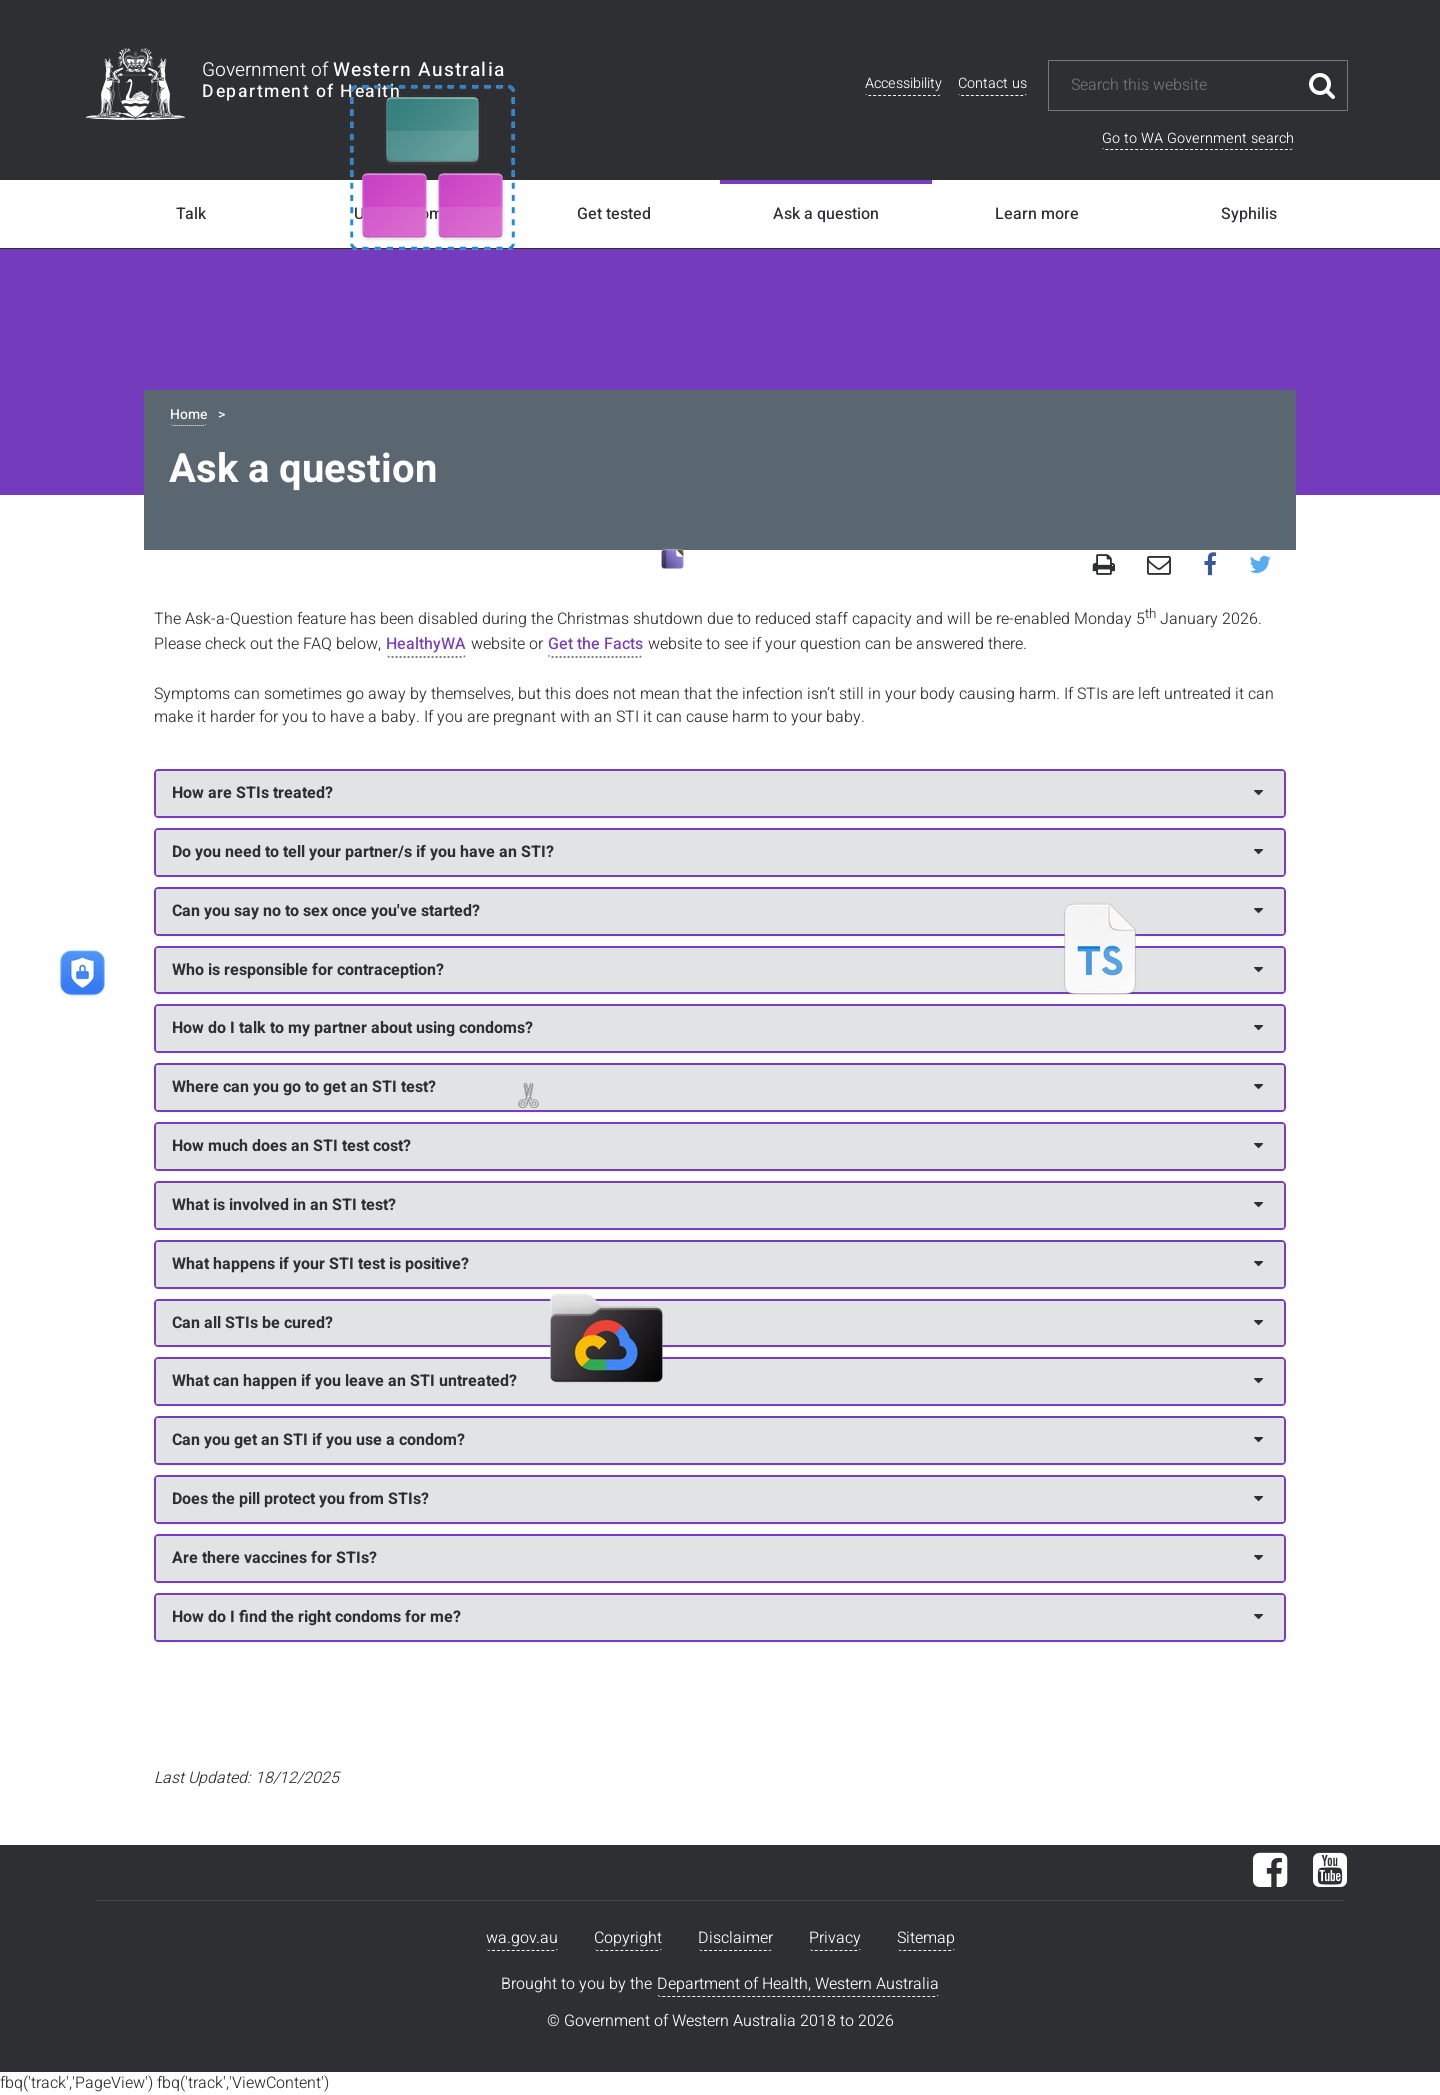  I want to click on cut selected content to clipboard, so click(528, 1095).